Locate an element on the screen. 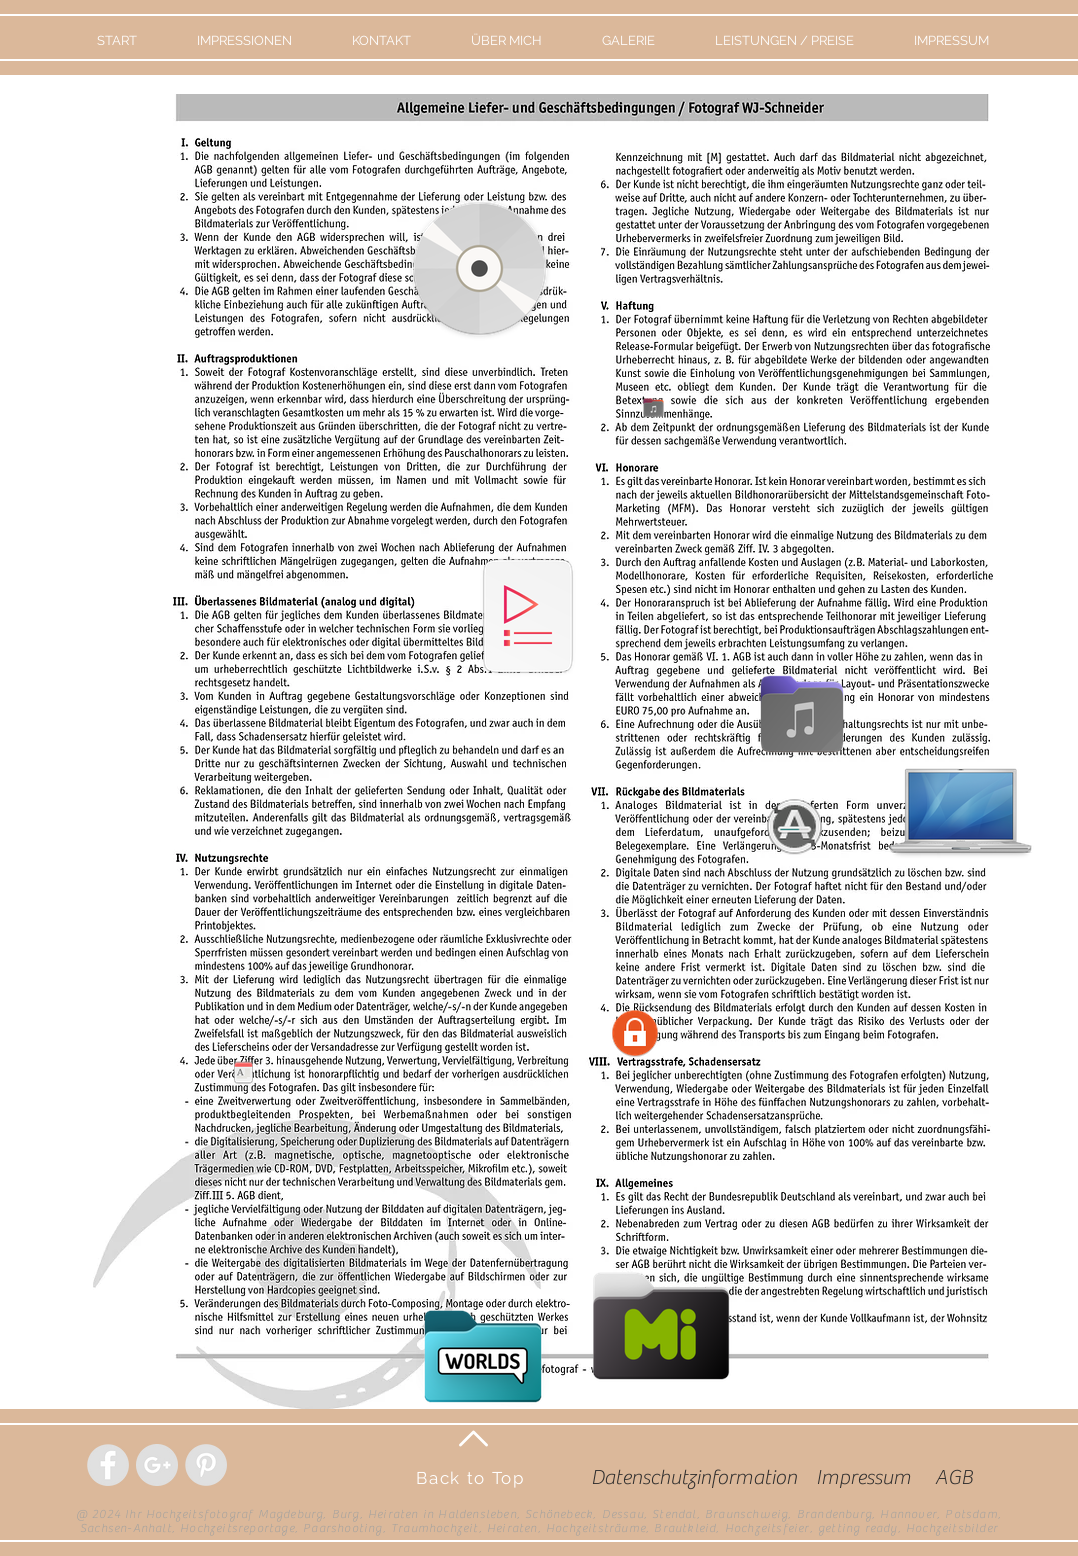 Image resolution: width=1078 pixels, height=1556 pixels. an mpegurl audio playlist file is located at coordinates (528, 616).